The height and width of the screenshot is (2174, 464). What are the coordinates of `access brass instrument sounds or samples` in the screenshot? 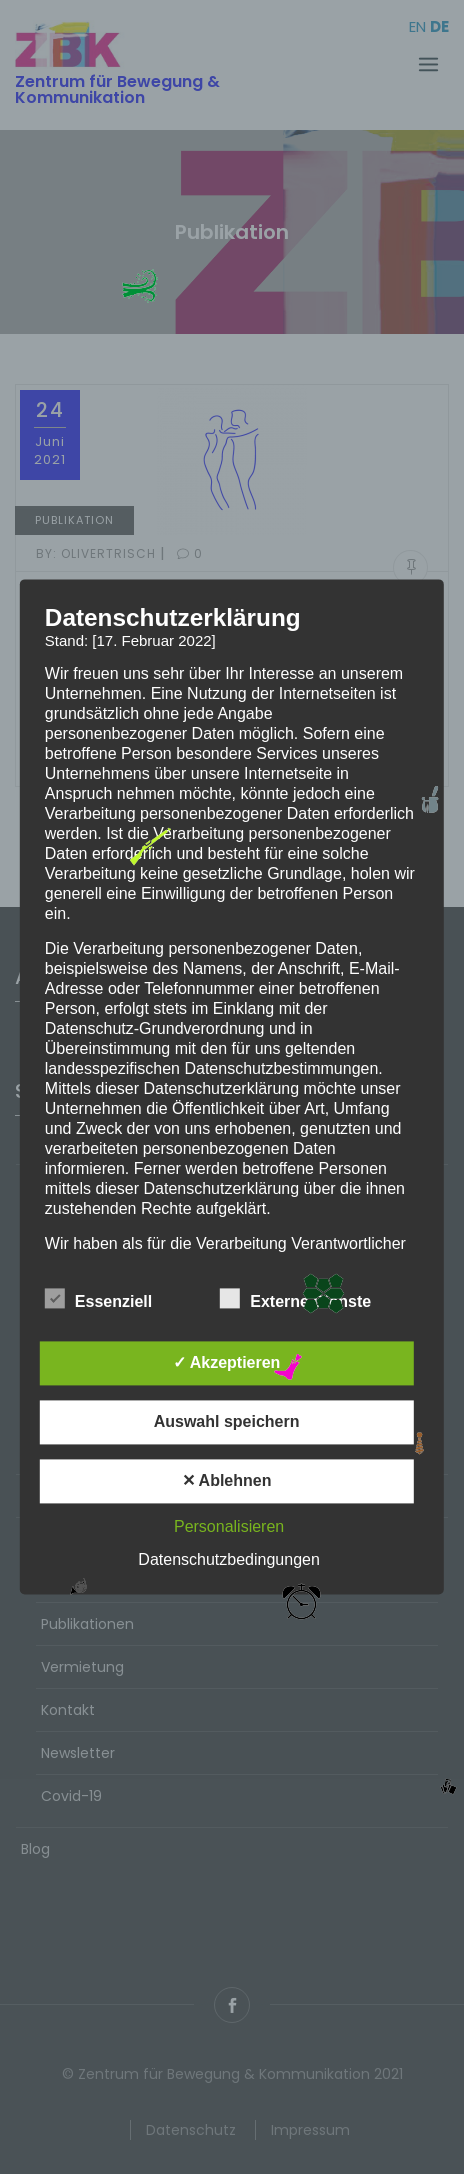 It's located at (78, 1586).